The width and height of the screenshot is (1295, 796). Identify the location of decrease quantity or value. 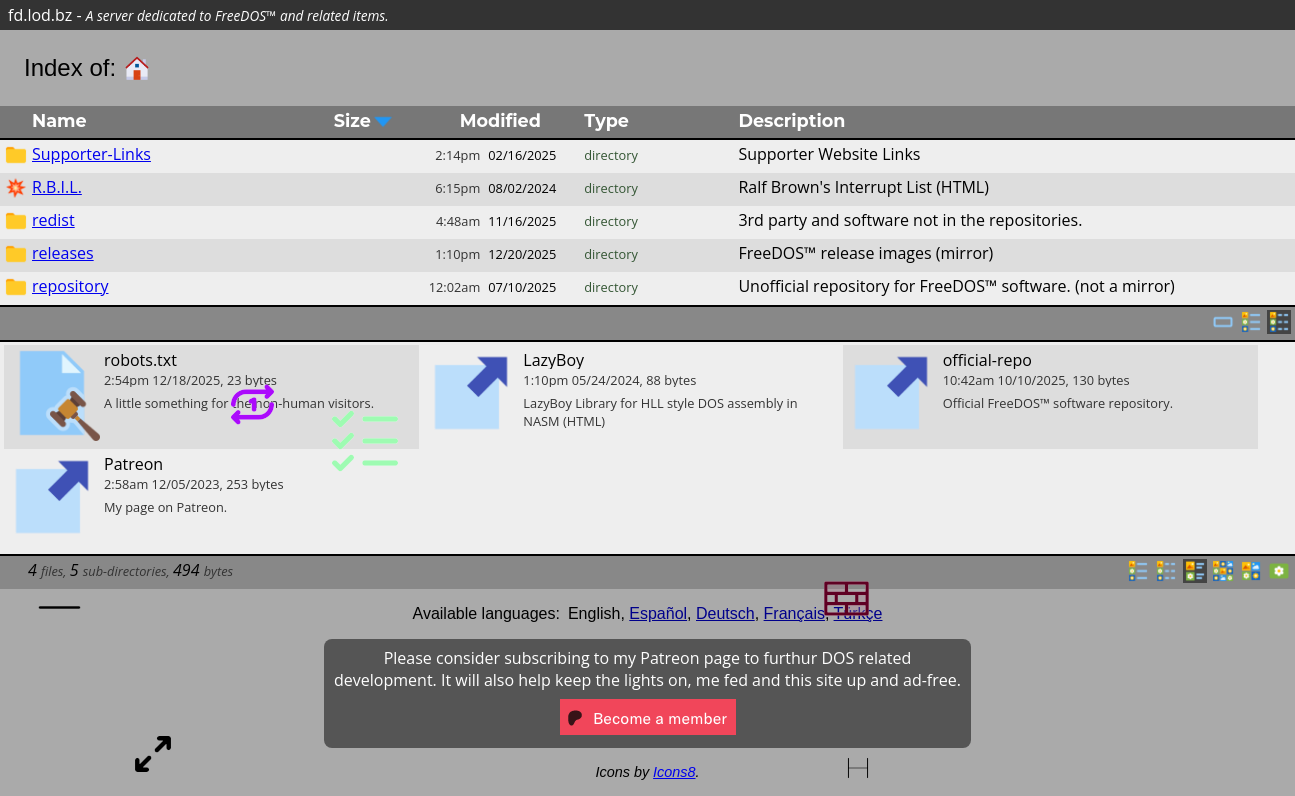
(59, 607).